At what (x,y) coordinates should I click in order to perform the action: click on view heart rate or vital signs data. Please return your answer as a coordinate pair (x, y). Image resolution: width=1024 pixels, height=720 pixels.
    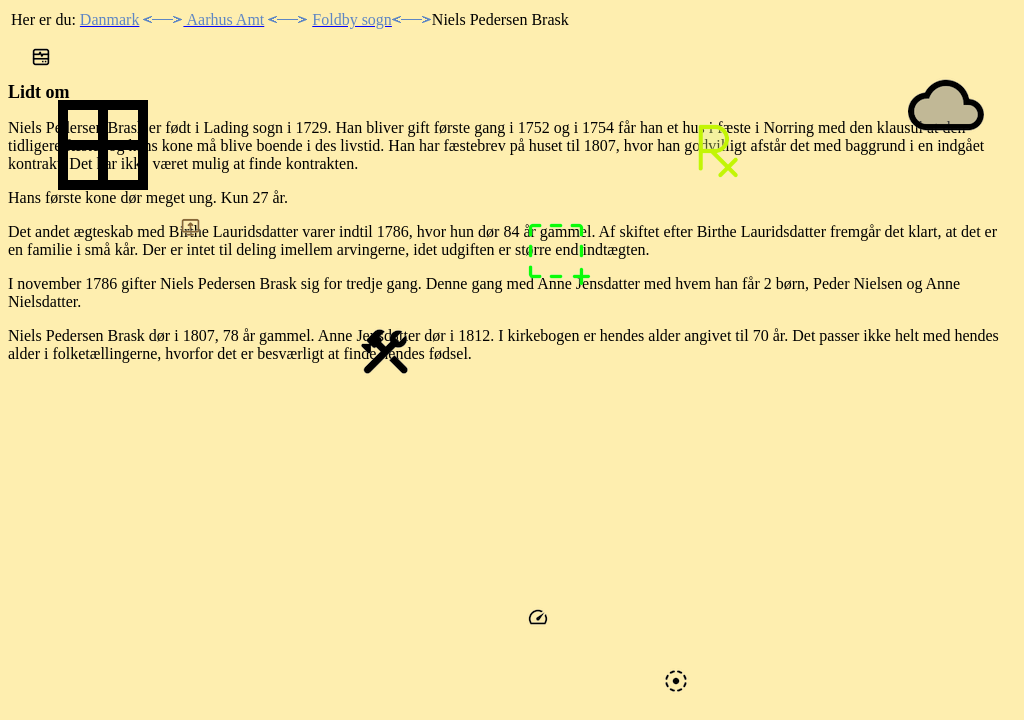
    Looking at the image, I should click on (41, 57).